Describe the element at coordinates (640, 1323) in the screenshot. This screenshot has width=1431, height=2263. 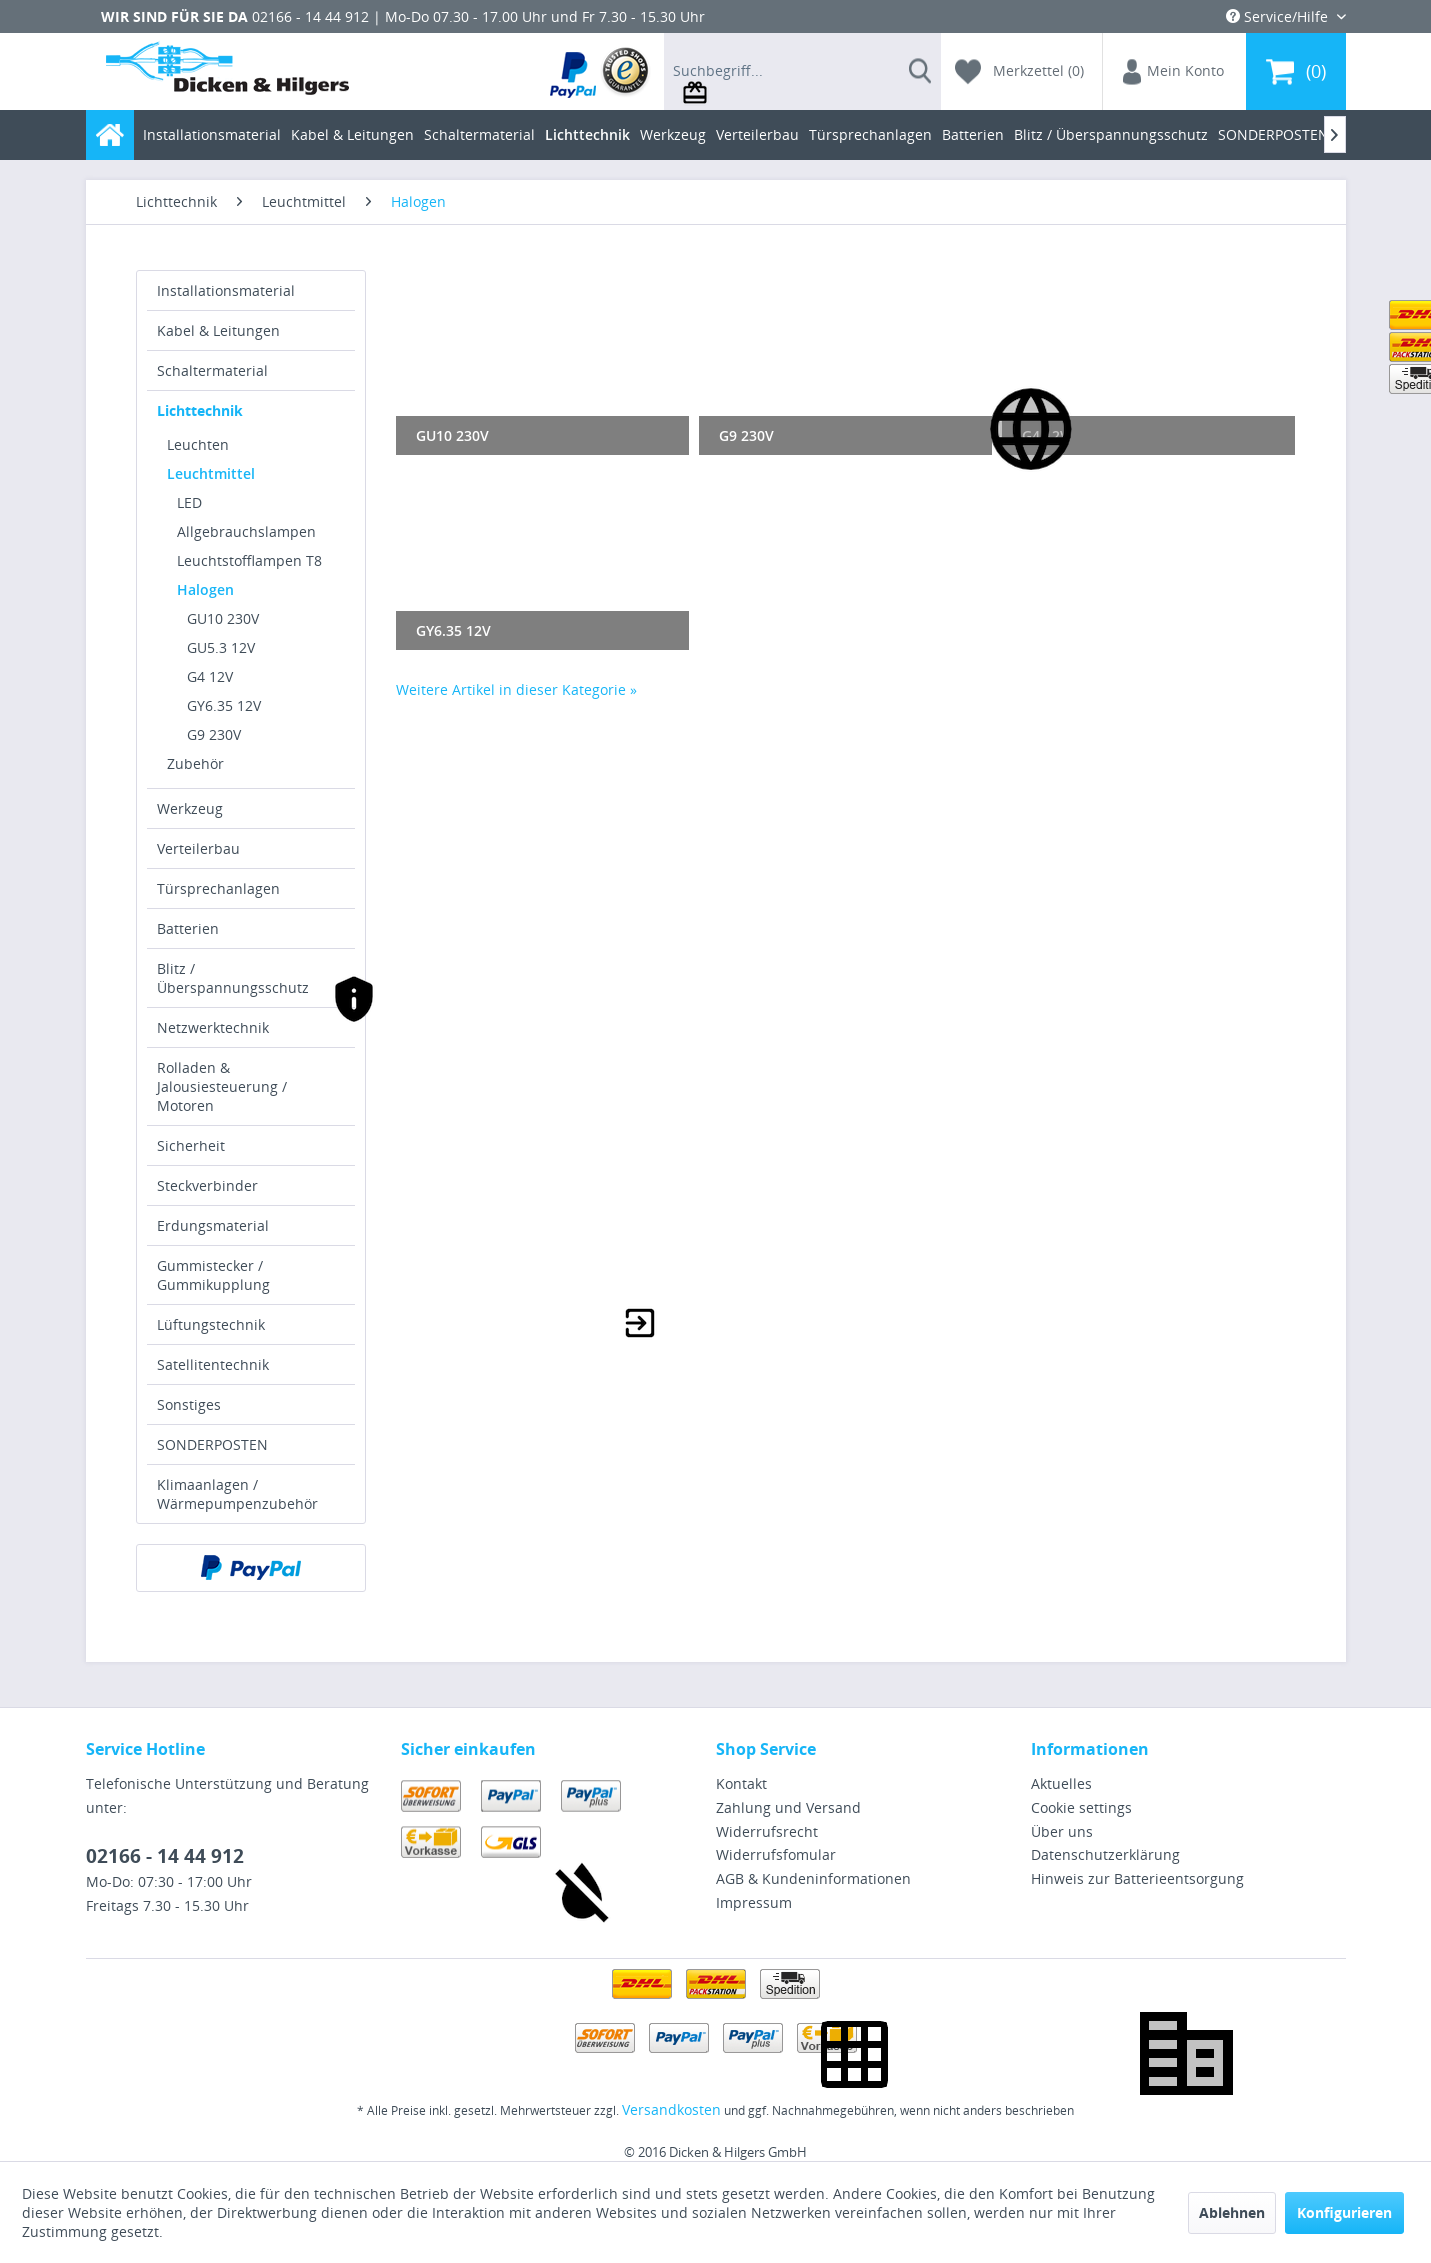
I see `log out of your account` at that location.